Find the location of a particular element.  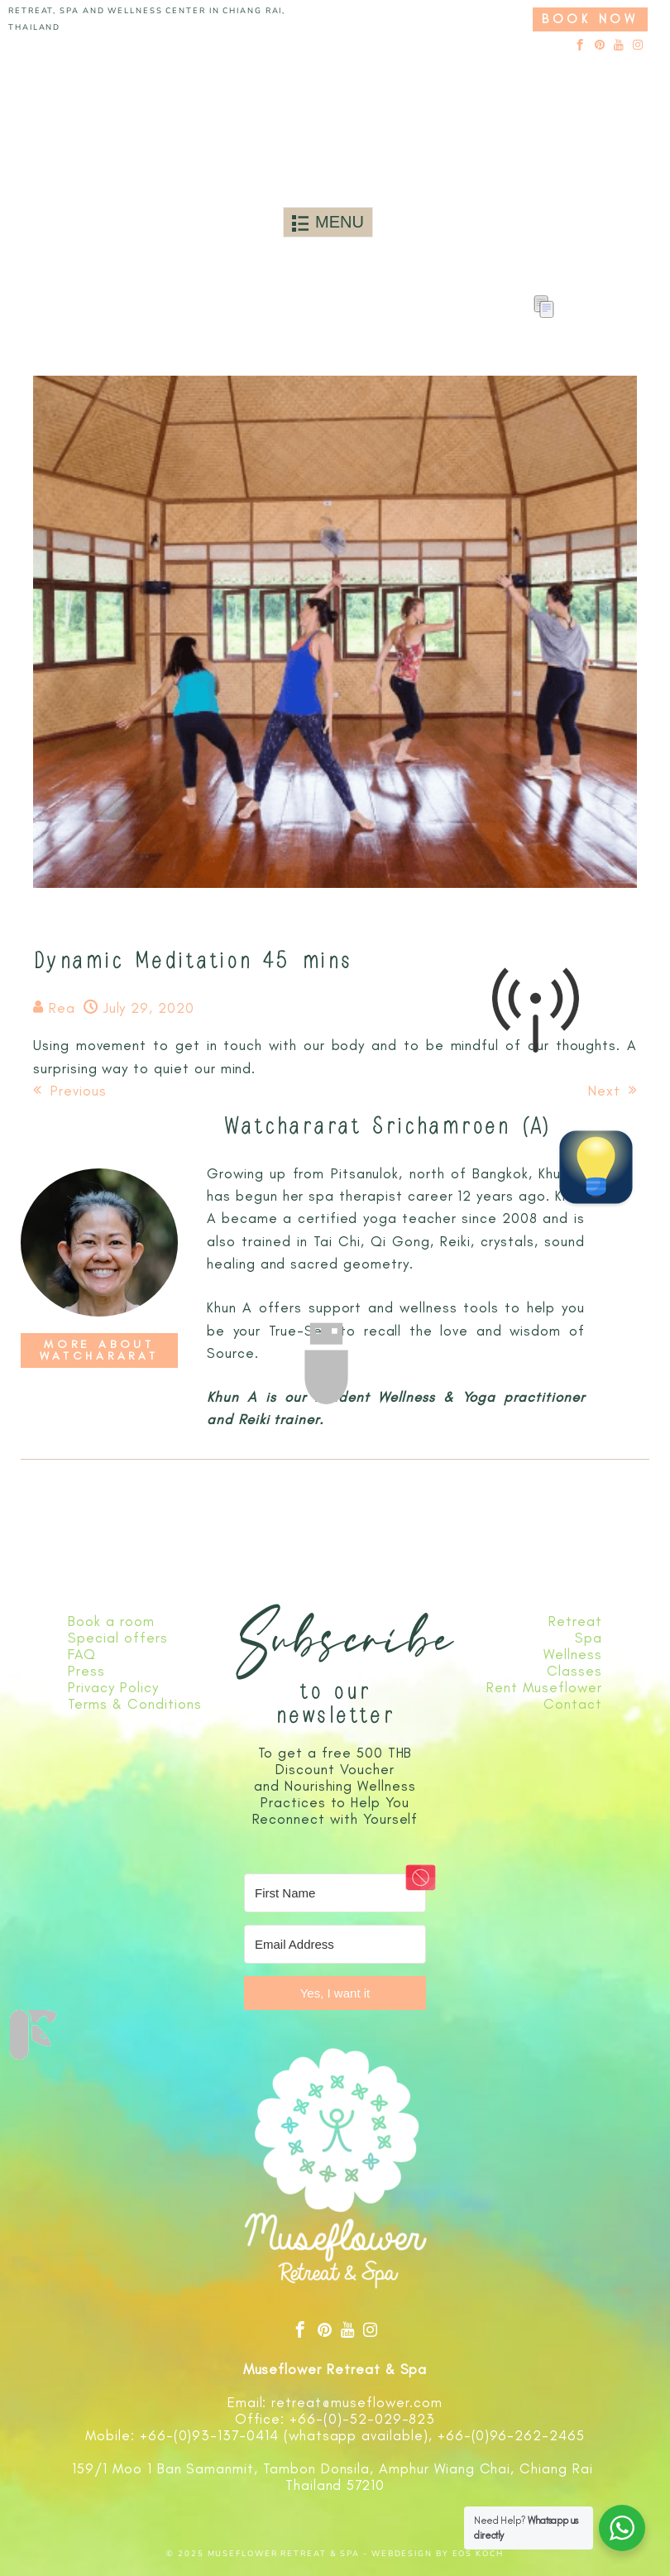

removable storage device connected is located at coordinates (326, 1360).